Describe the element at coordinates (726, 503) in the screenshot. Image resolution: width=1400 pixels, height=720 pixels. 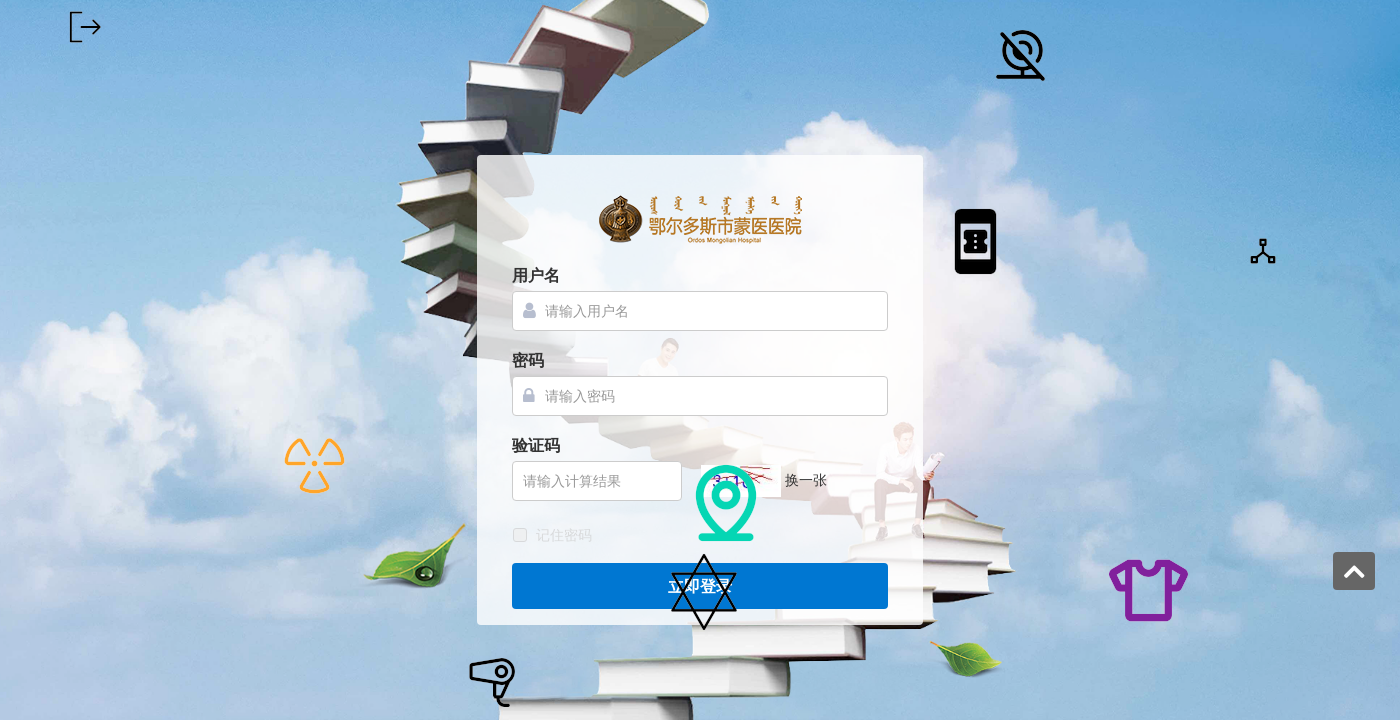
I see `view location on map` at that location.